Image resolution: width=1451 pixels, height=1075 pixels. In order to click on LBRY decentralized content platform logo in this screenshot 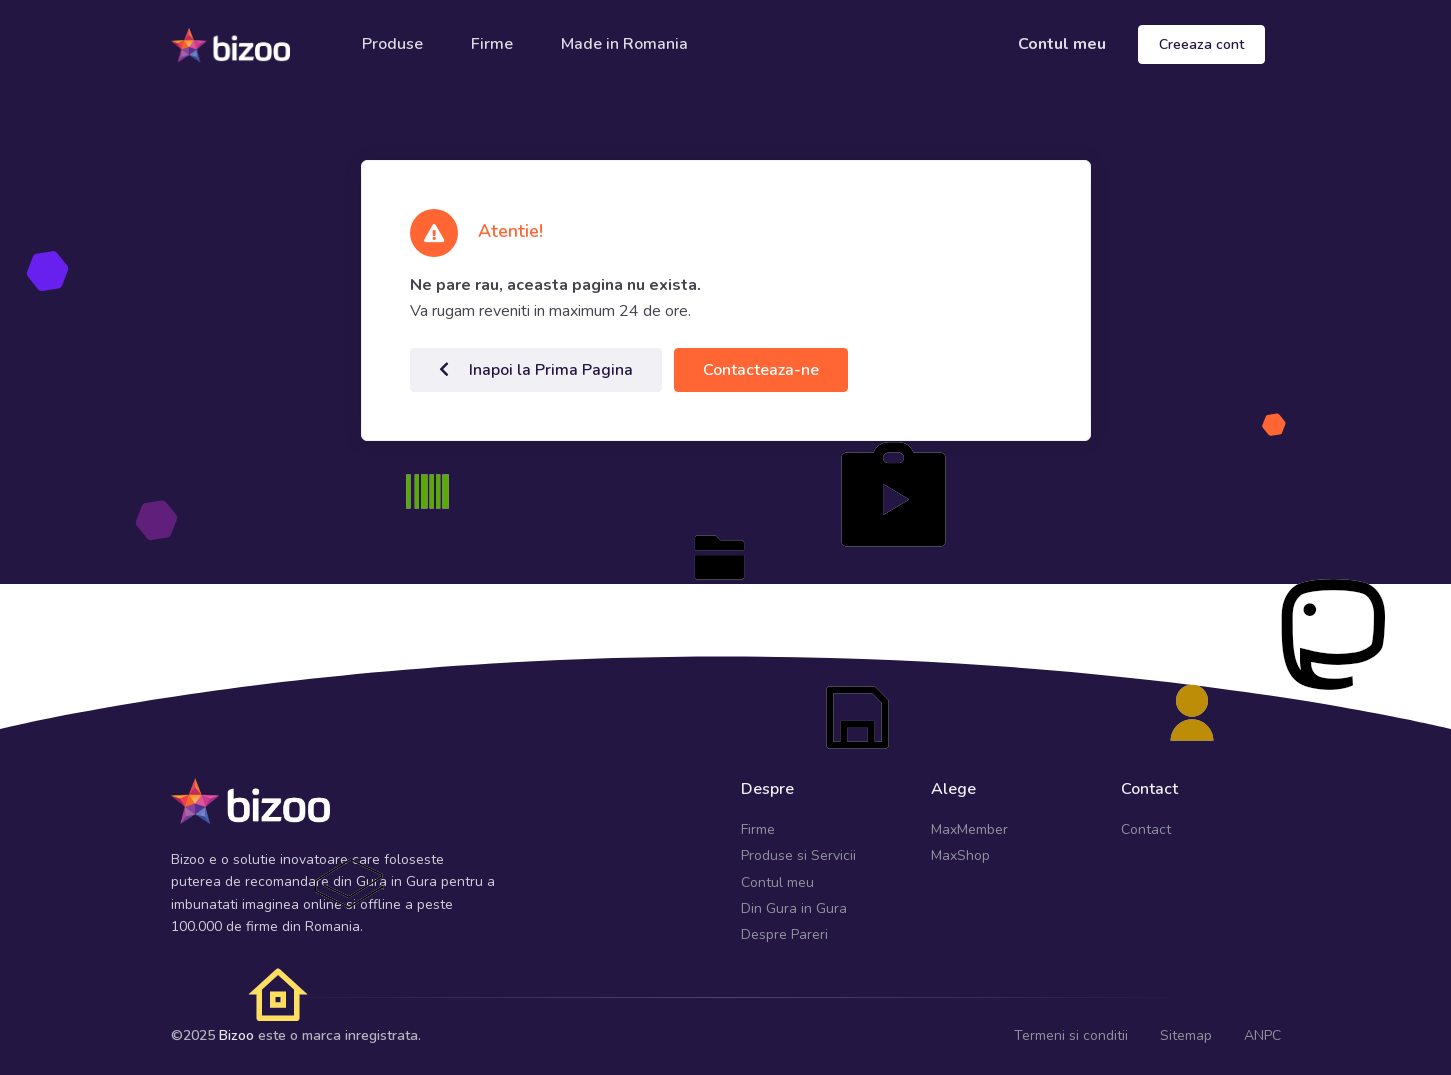, I will do `click(349, 883)`.